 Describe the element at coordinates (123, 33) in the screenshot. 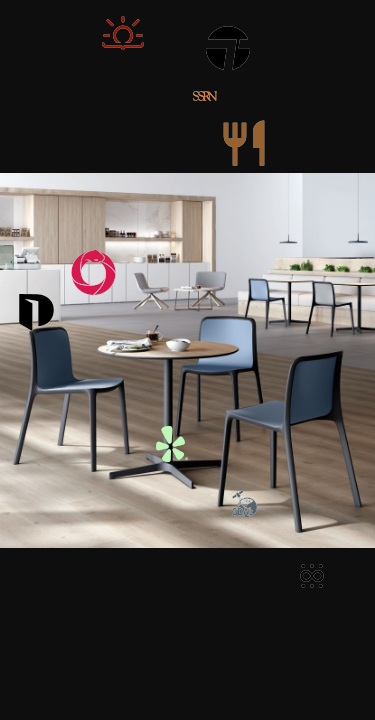

I see `open jdoodle online compiler` at that location.